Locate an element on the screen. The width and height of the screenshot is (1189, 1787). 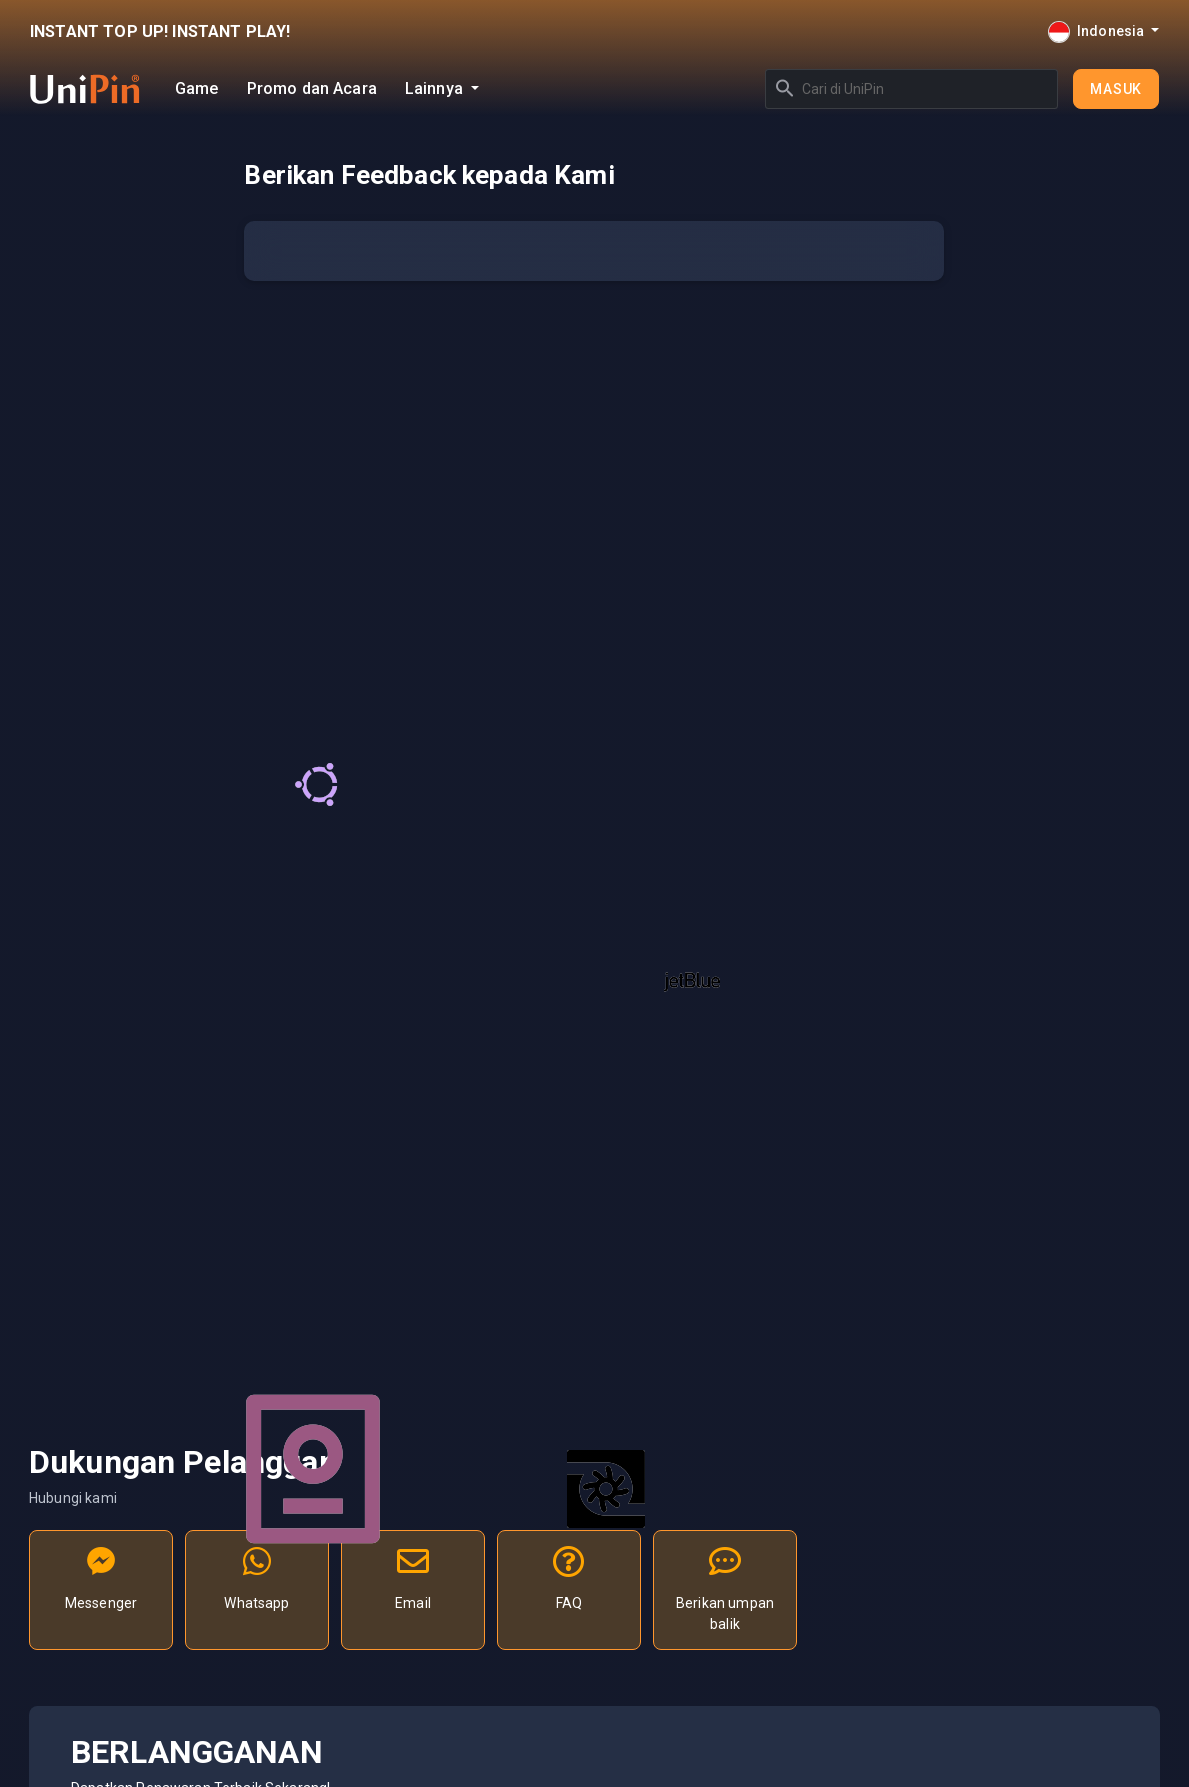
ubuntu operating system logo is located at coordinates (319, 784).